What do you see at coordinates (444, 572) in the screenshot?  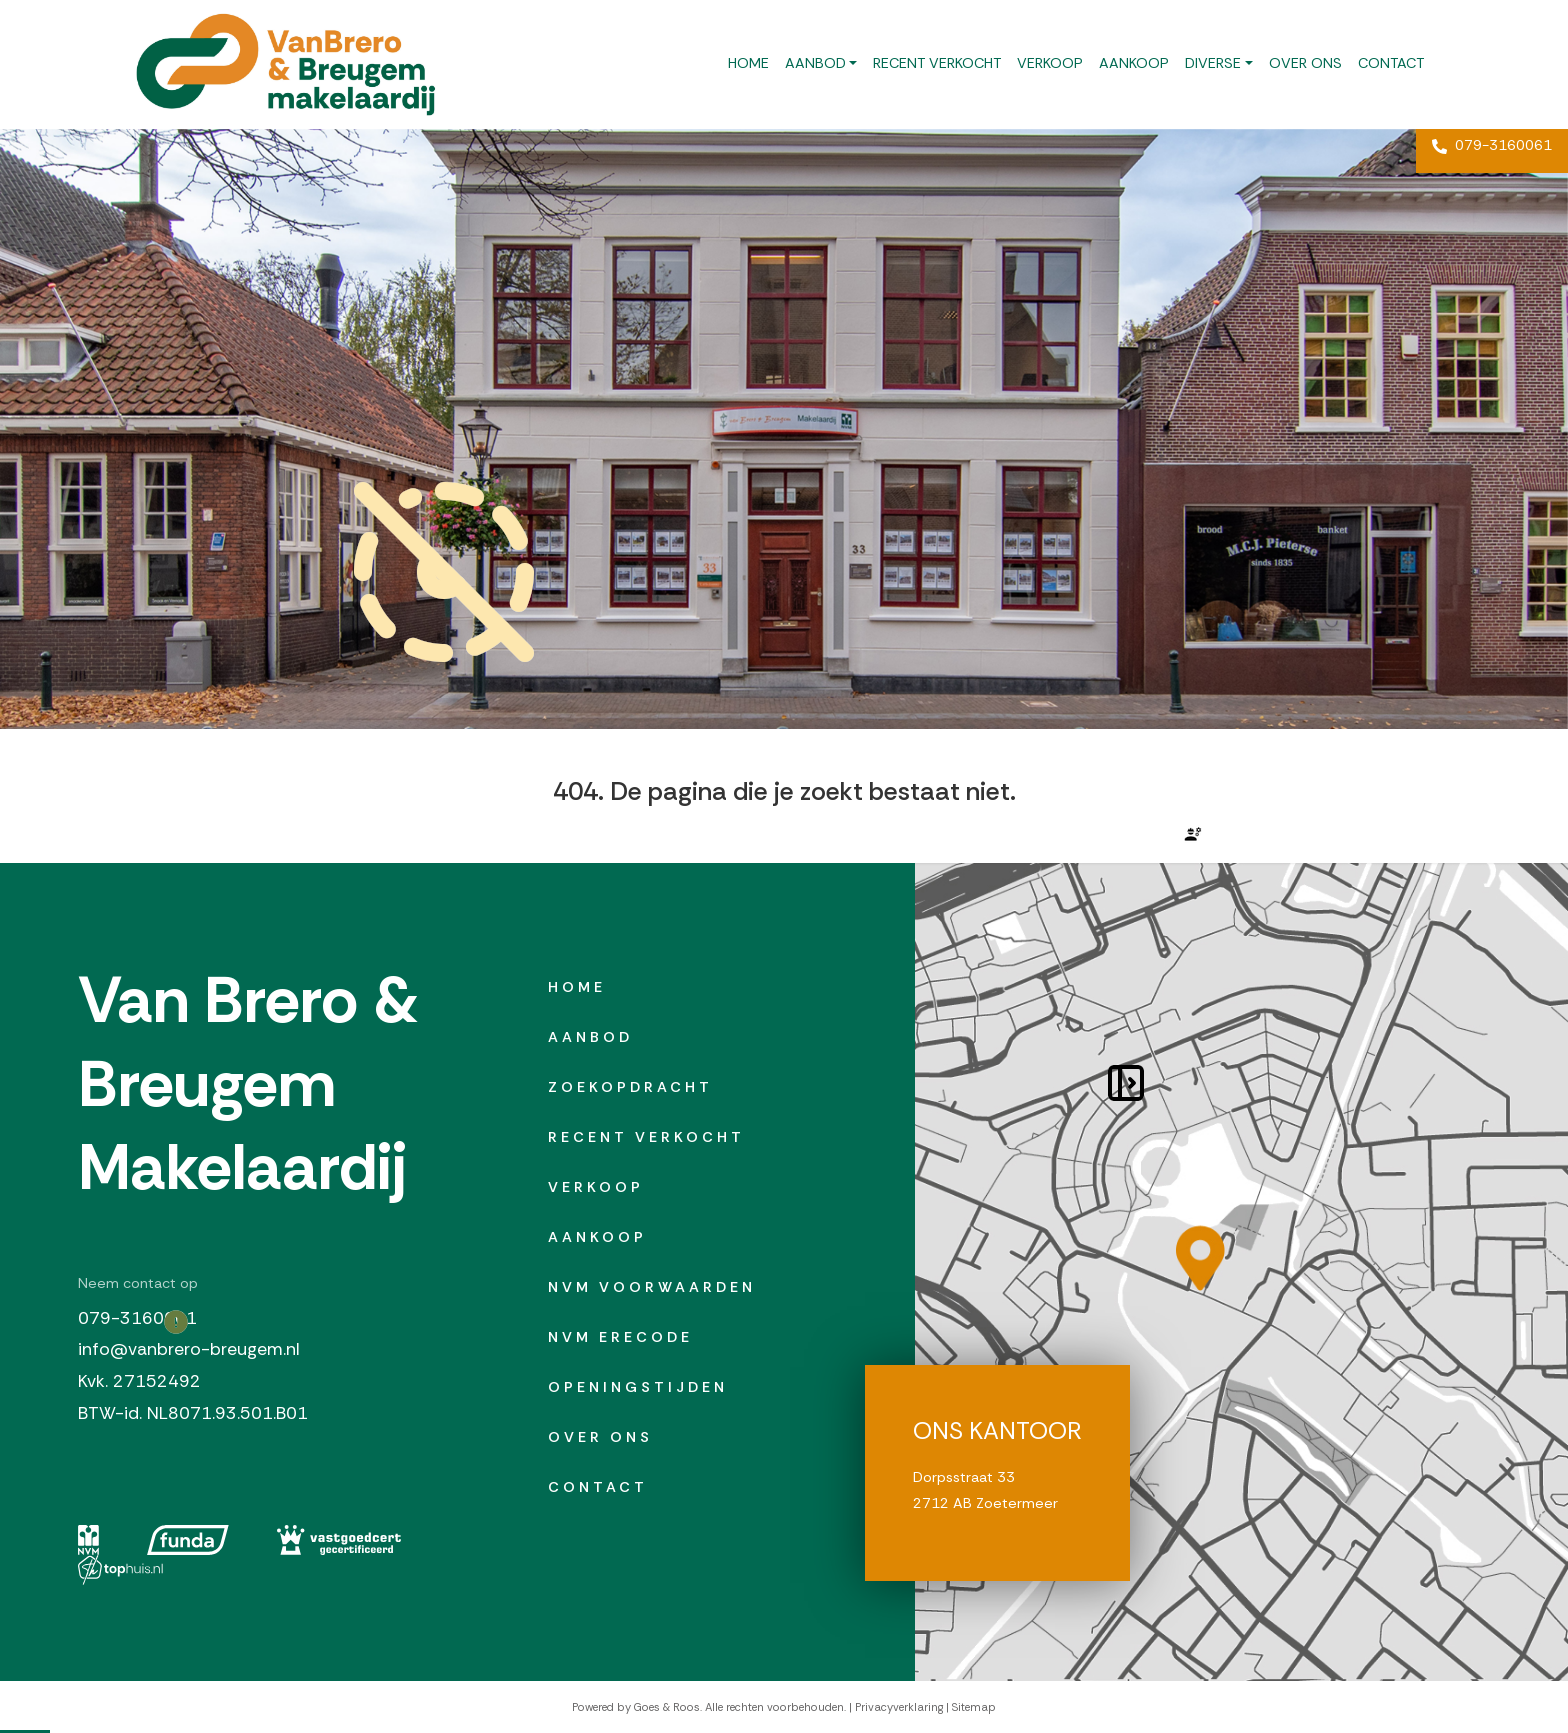 I see `disable tilt-shift effect` at bounding box center [444, 572].